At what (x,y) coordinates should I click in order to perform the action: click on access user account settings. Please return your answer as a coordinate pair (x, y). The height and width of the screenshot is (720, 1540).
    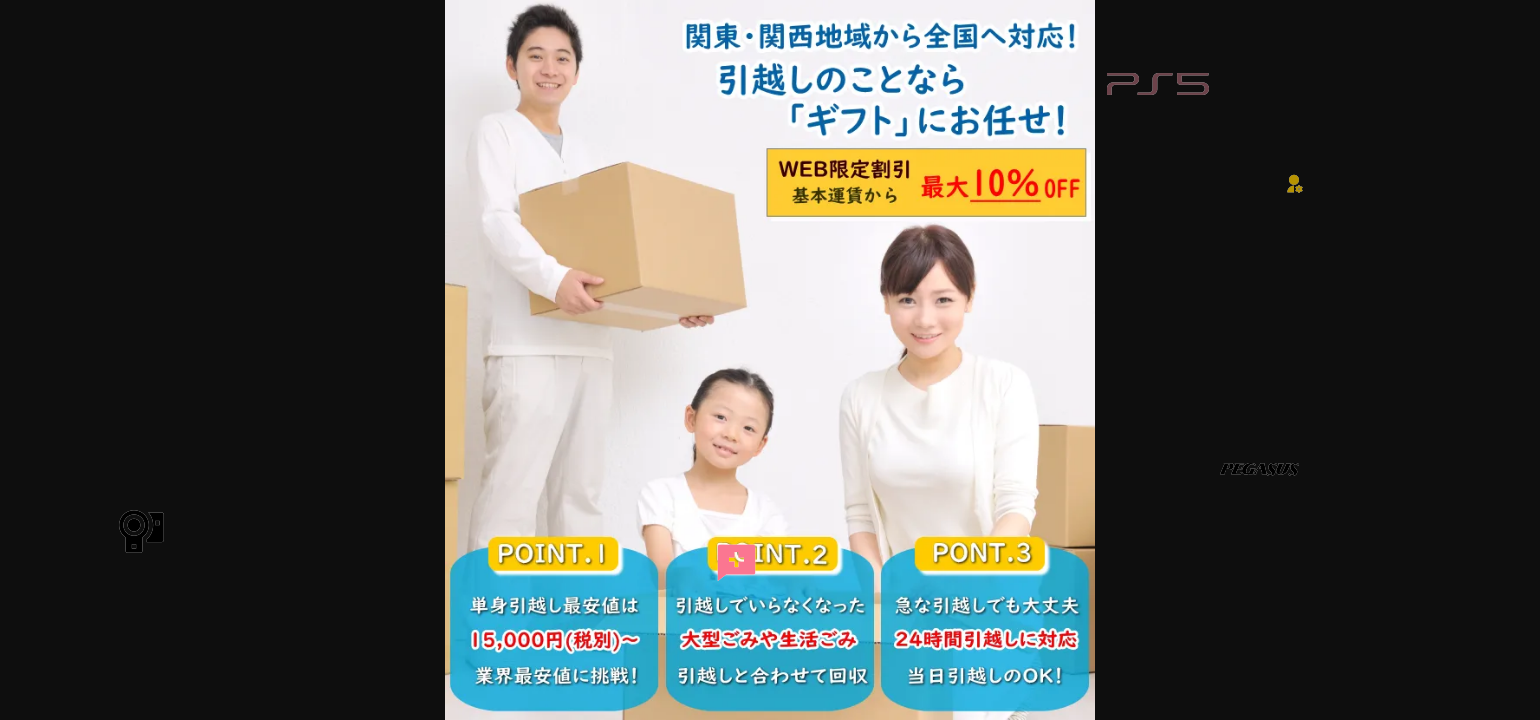
    Looking at the image, I should click on (1294, 184).